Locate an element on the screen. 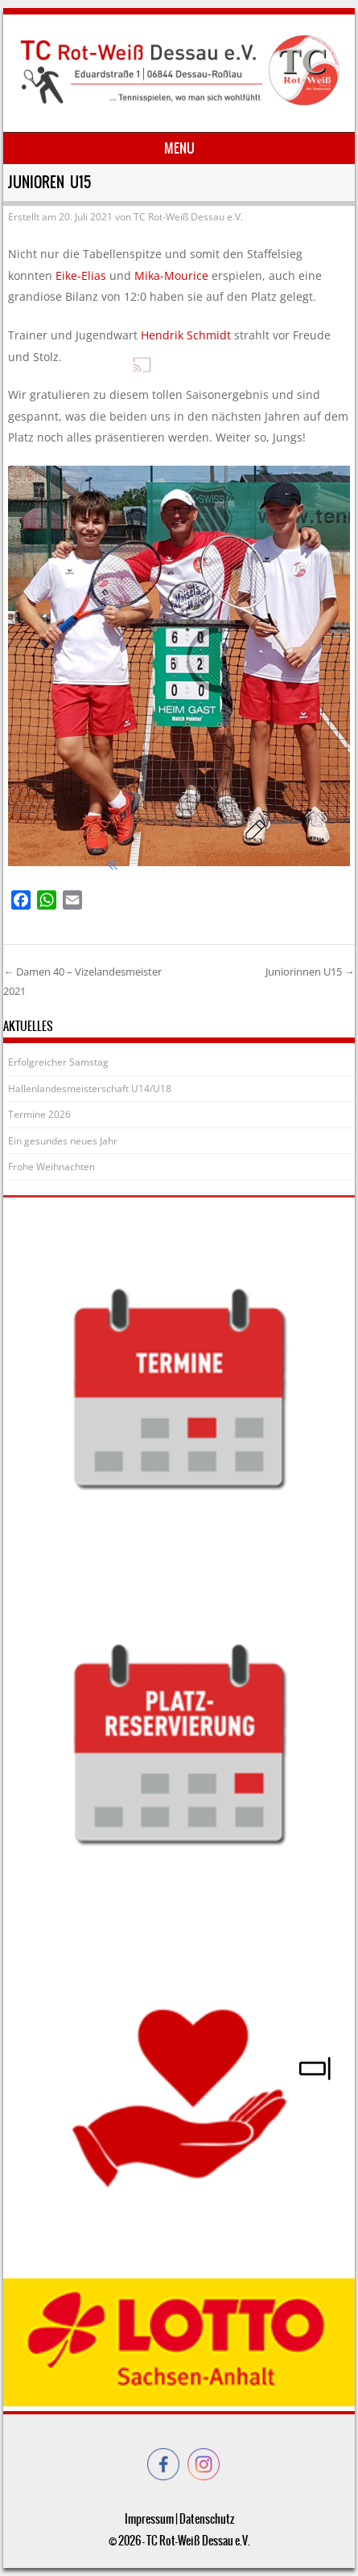 Image resolution: width=358 pixels, height=2576 pixels. align content to the right is located at coordinates (315, 2069).